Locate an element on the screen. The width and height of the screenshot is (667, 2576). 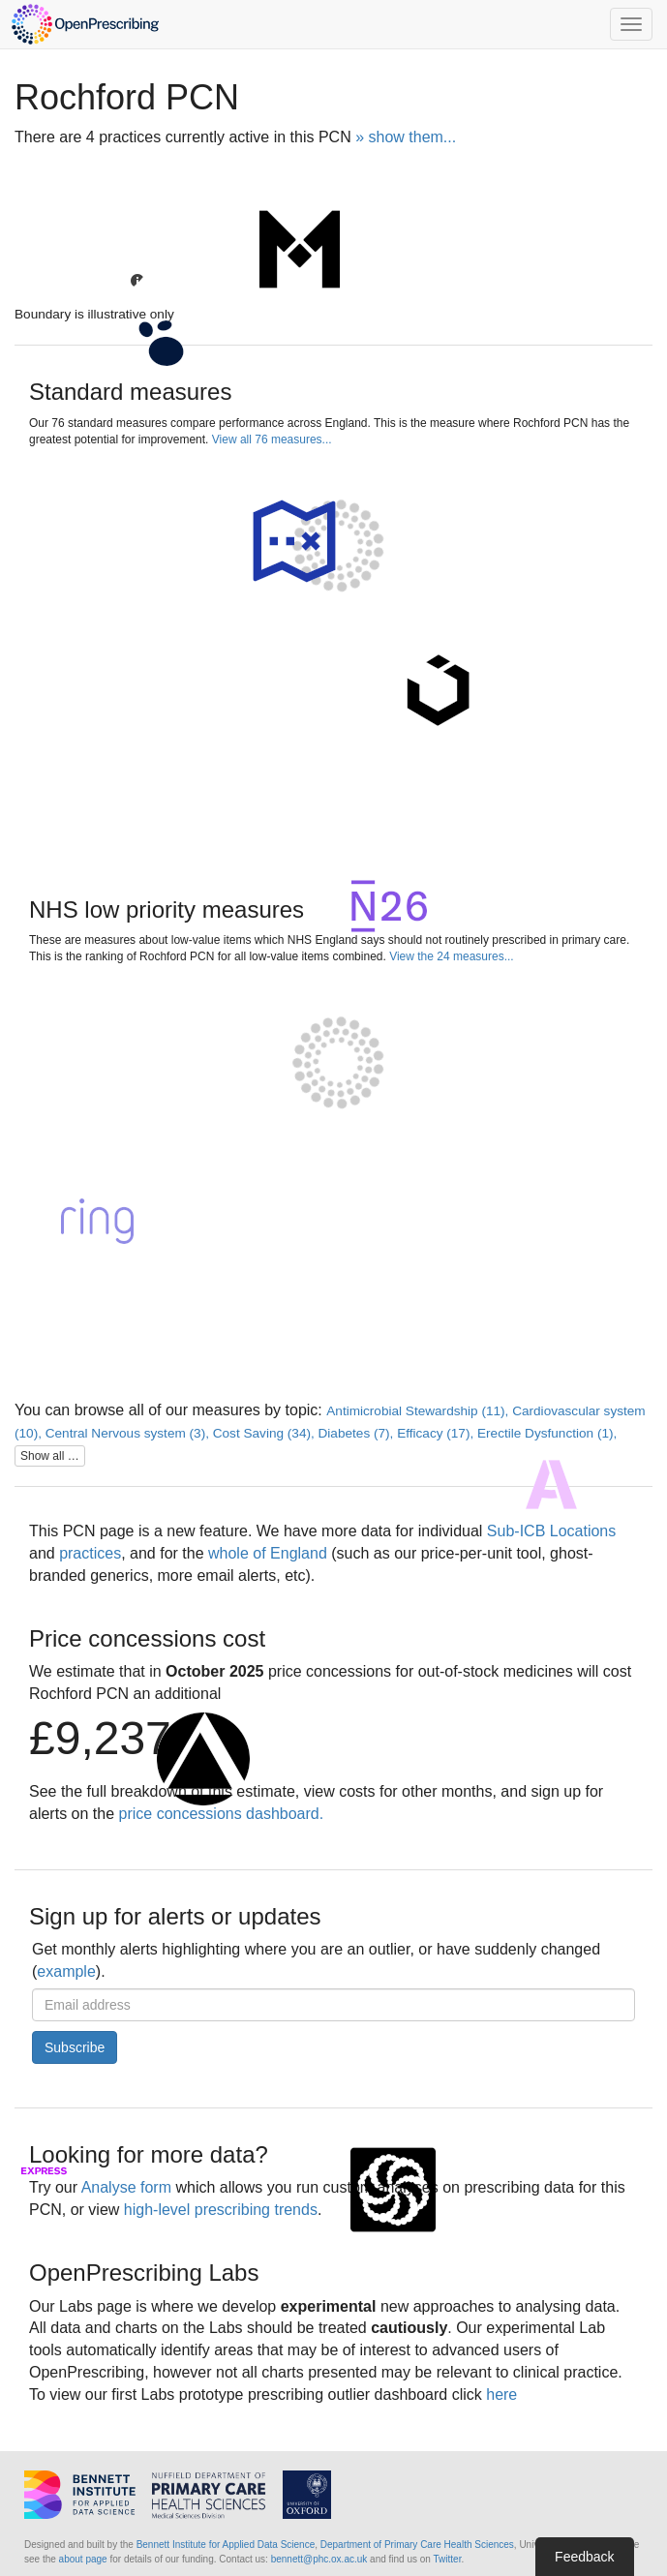
open the N26 banking app is located at coordinates (389, 906).